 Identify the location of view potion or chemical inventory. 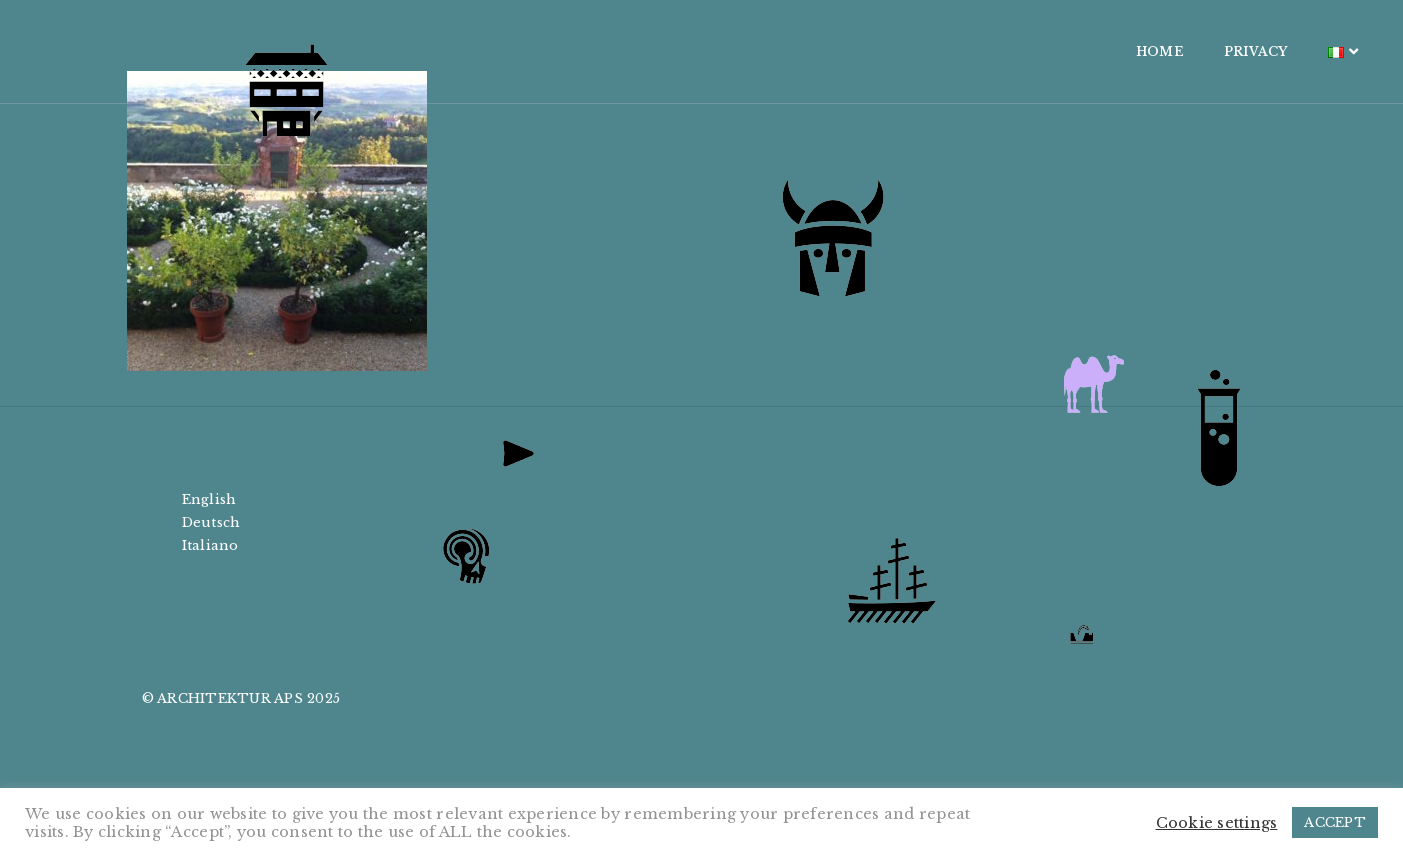
(1219, 428).